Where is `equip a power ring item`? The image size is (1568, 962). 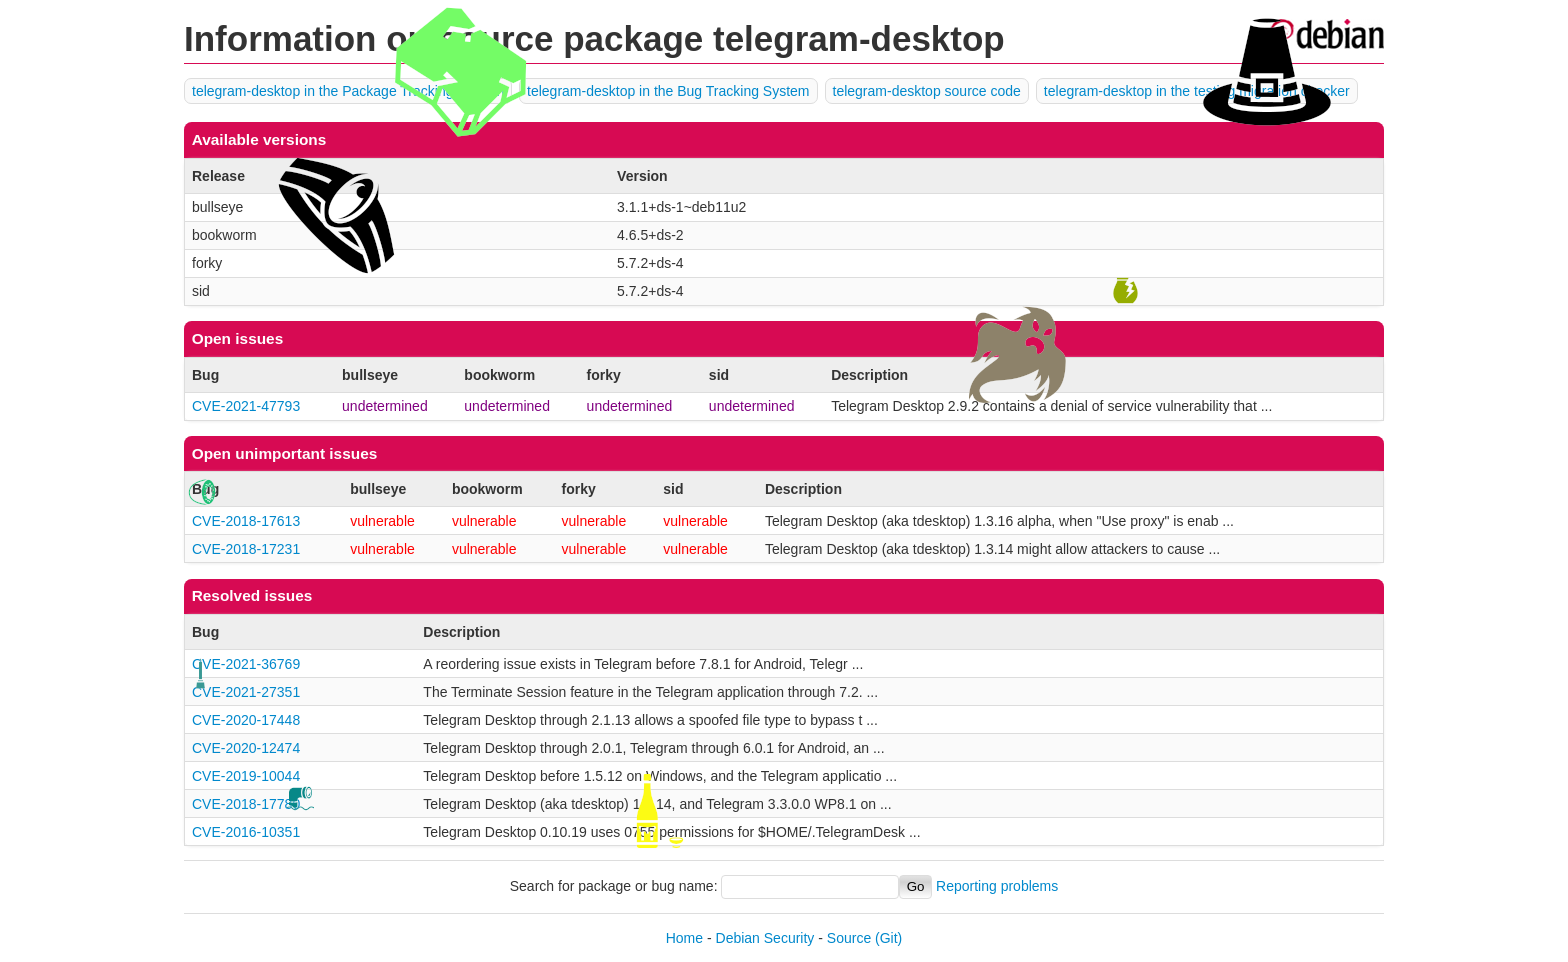
equip a power ring item is located at coordinates (337, 215).